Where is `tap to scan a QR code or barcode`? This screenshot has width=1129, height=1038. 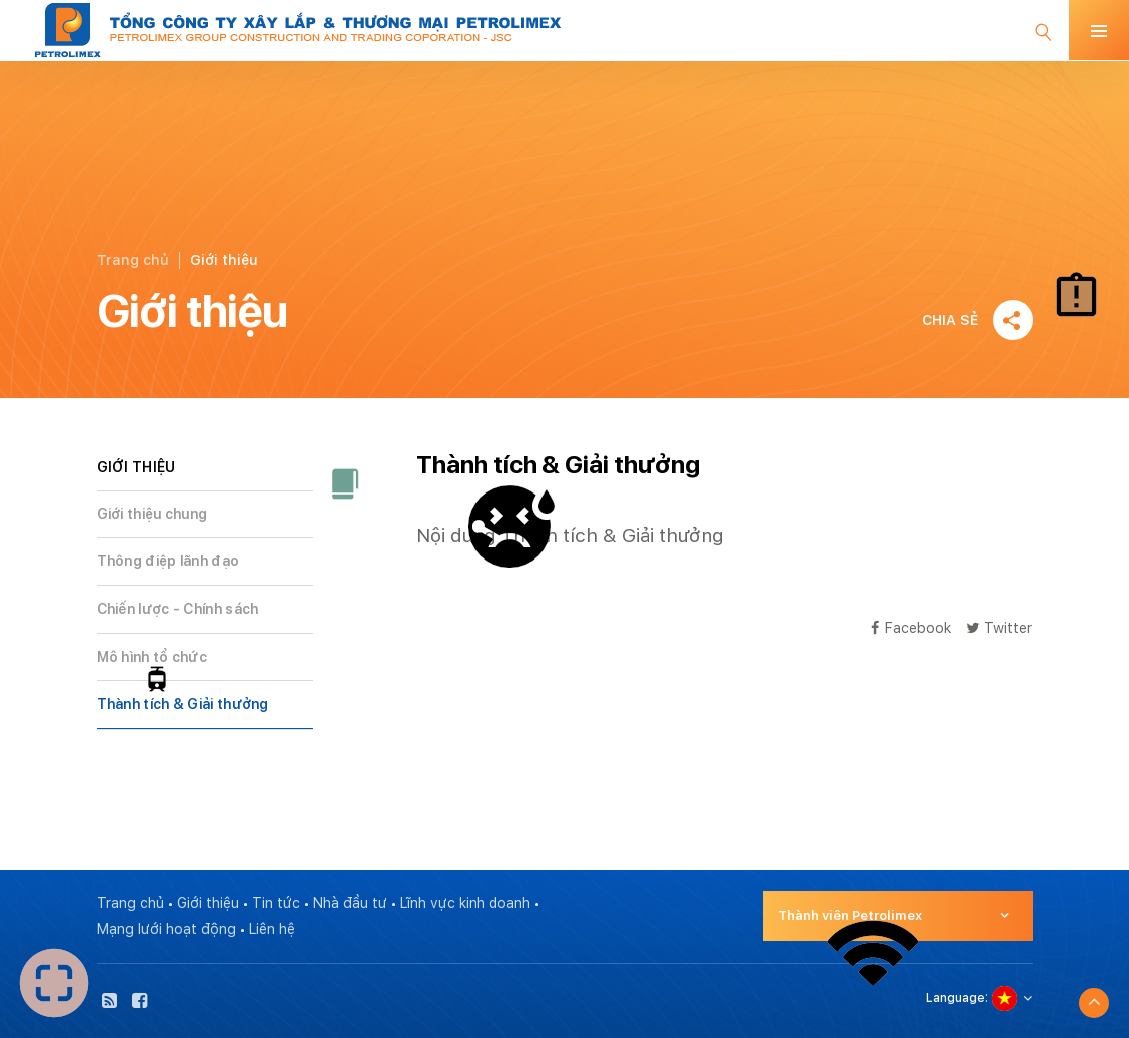 tap to scan a QR code or barcode is located at coordinates (54, 983).